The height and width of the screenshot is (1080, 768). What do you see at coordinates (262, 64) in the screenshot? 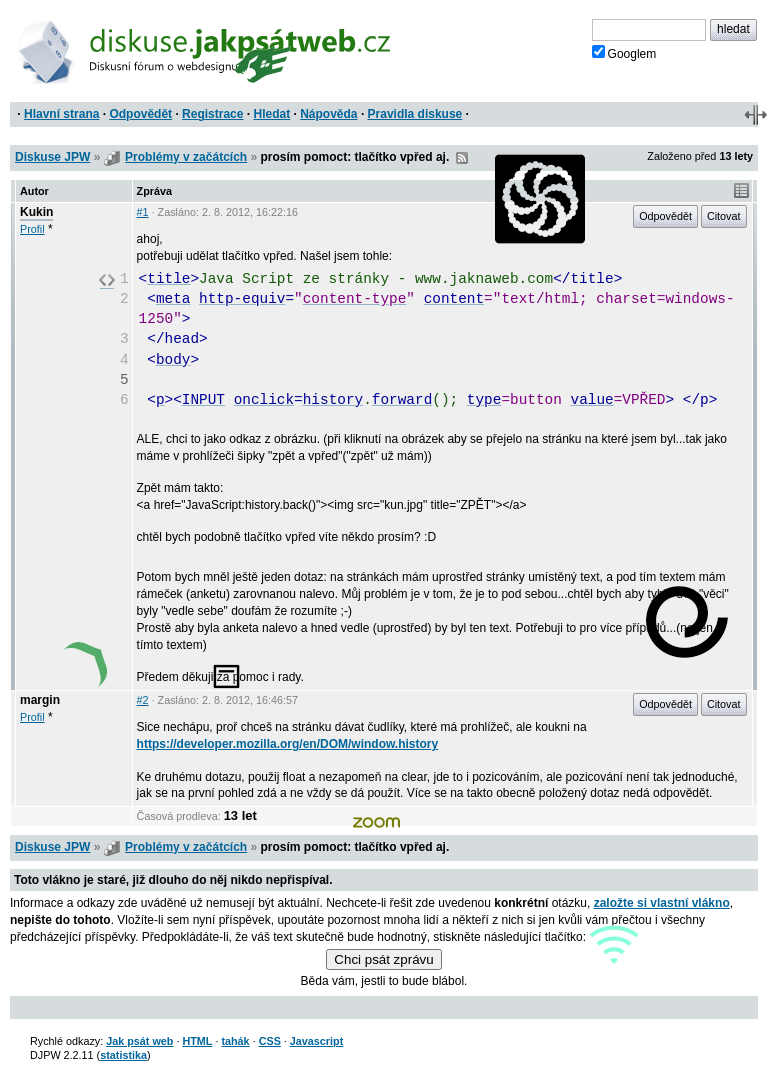
I see `fastify web framework logo` at bounding box center [262, 64].